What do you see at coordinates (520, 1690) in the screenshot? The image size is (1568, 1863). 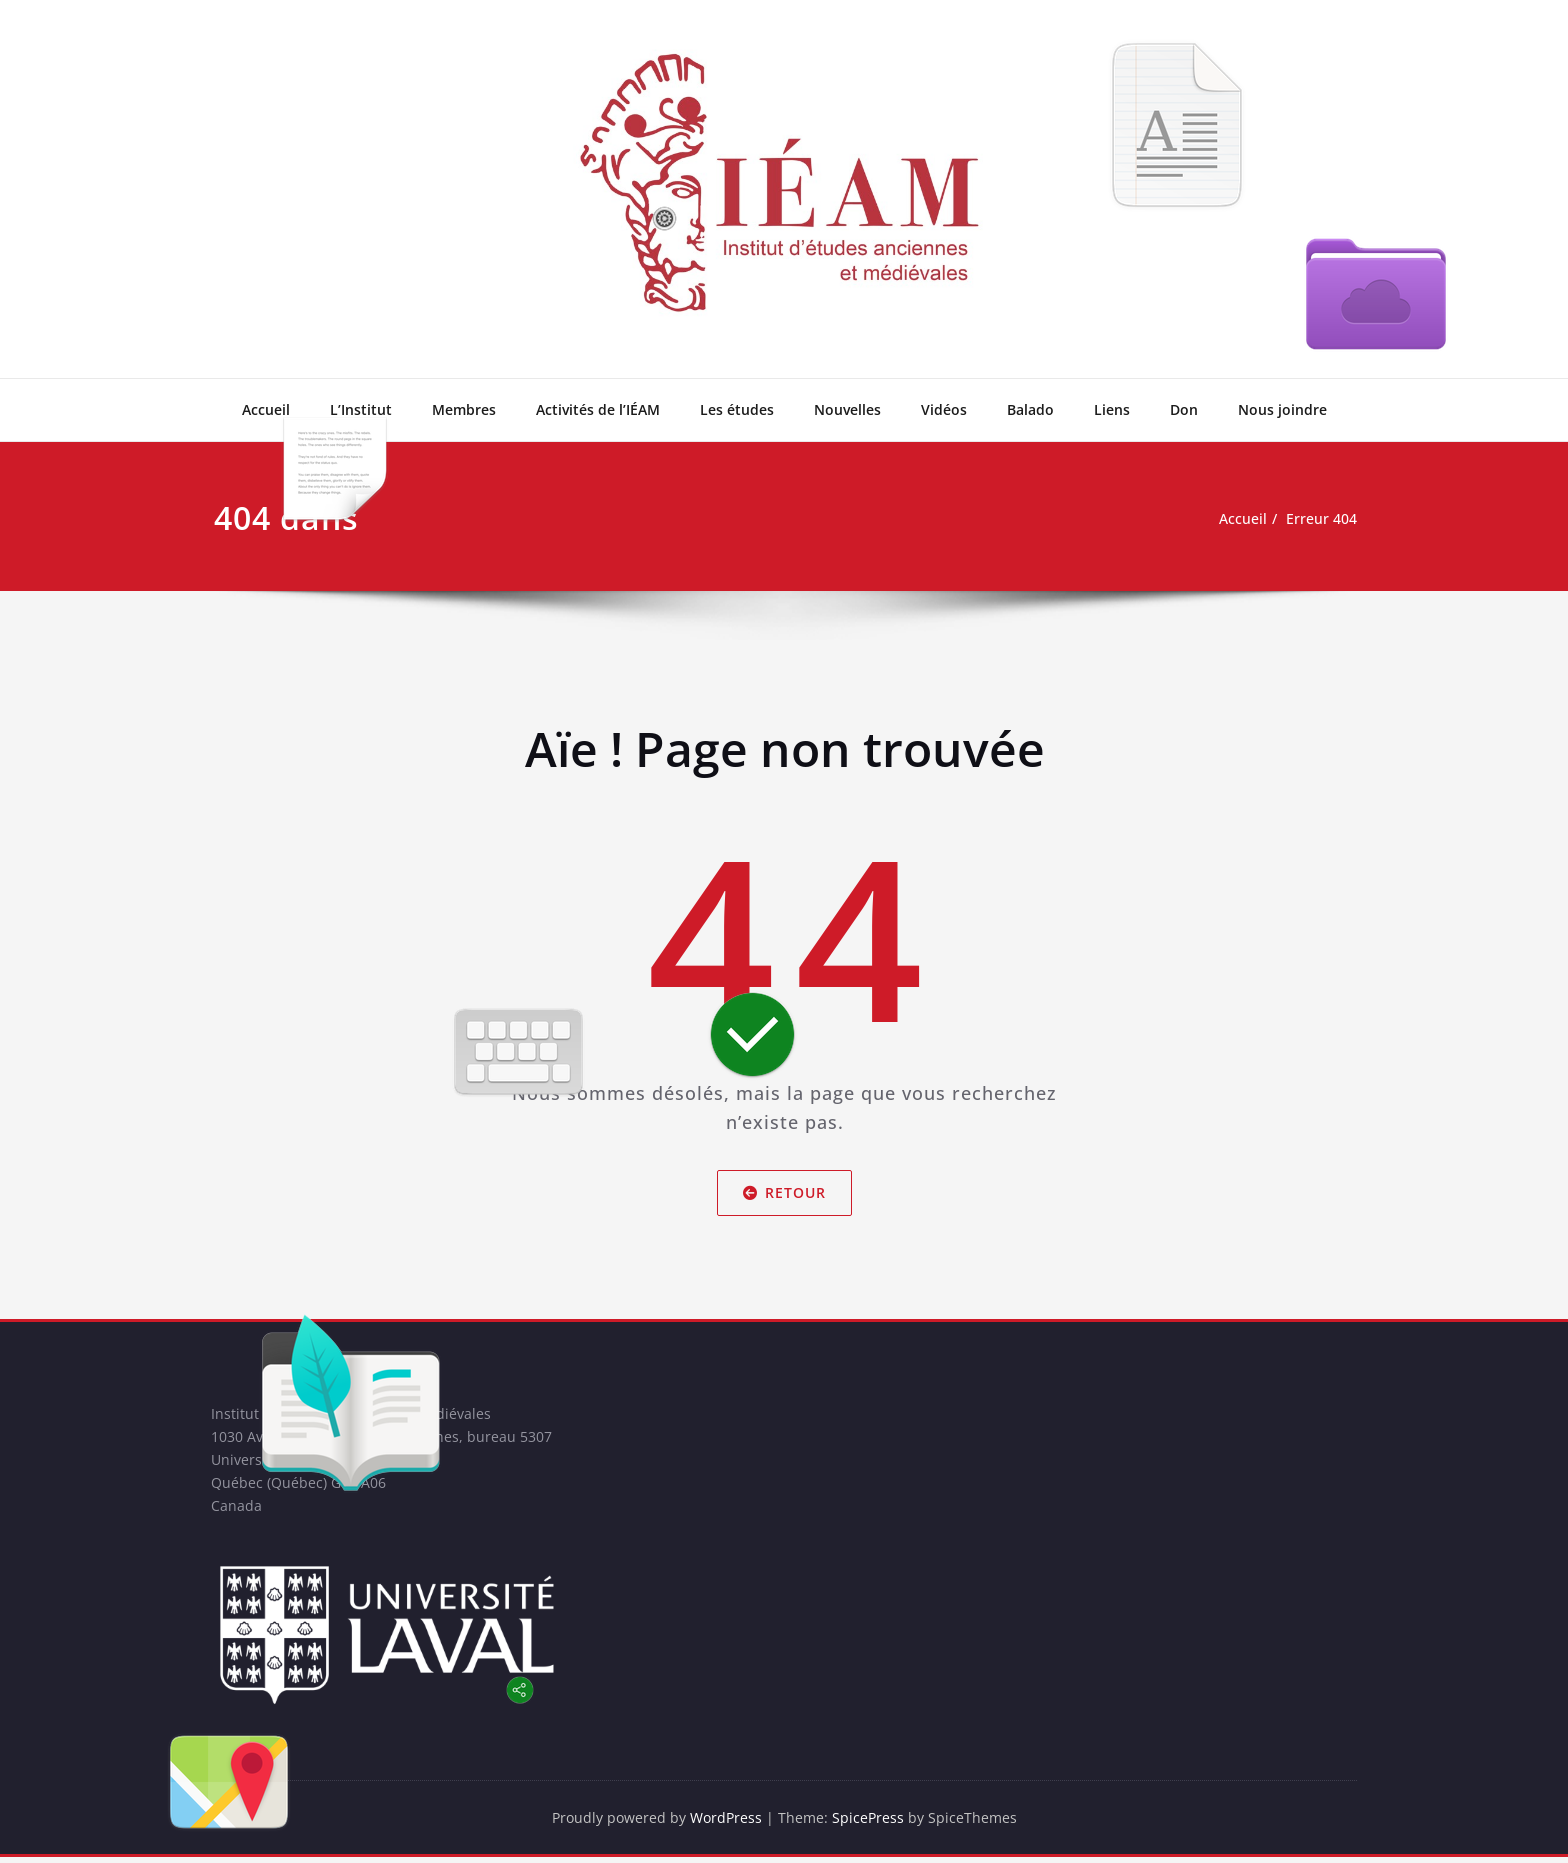 I see `access sharing and network preferences` at bounding box center [520, 1690].